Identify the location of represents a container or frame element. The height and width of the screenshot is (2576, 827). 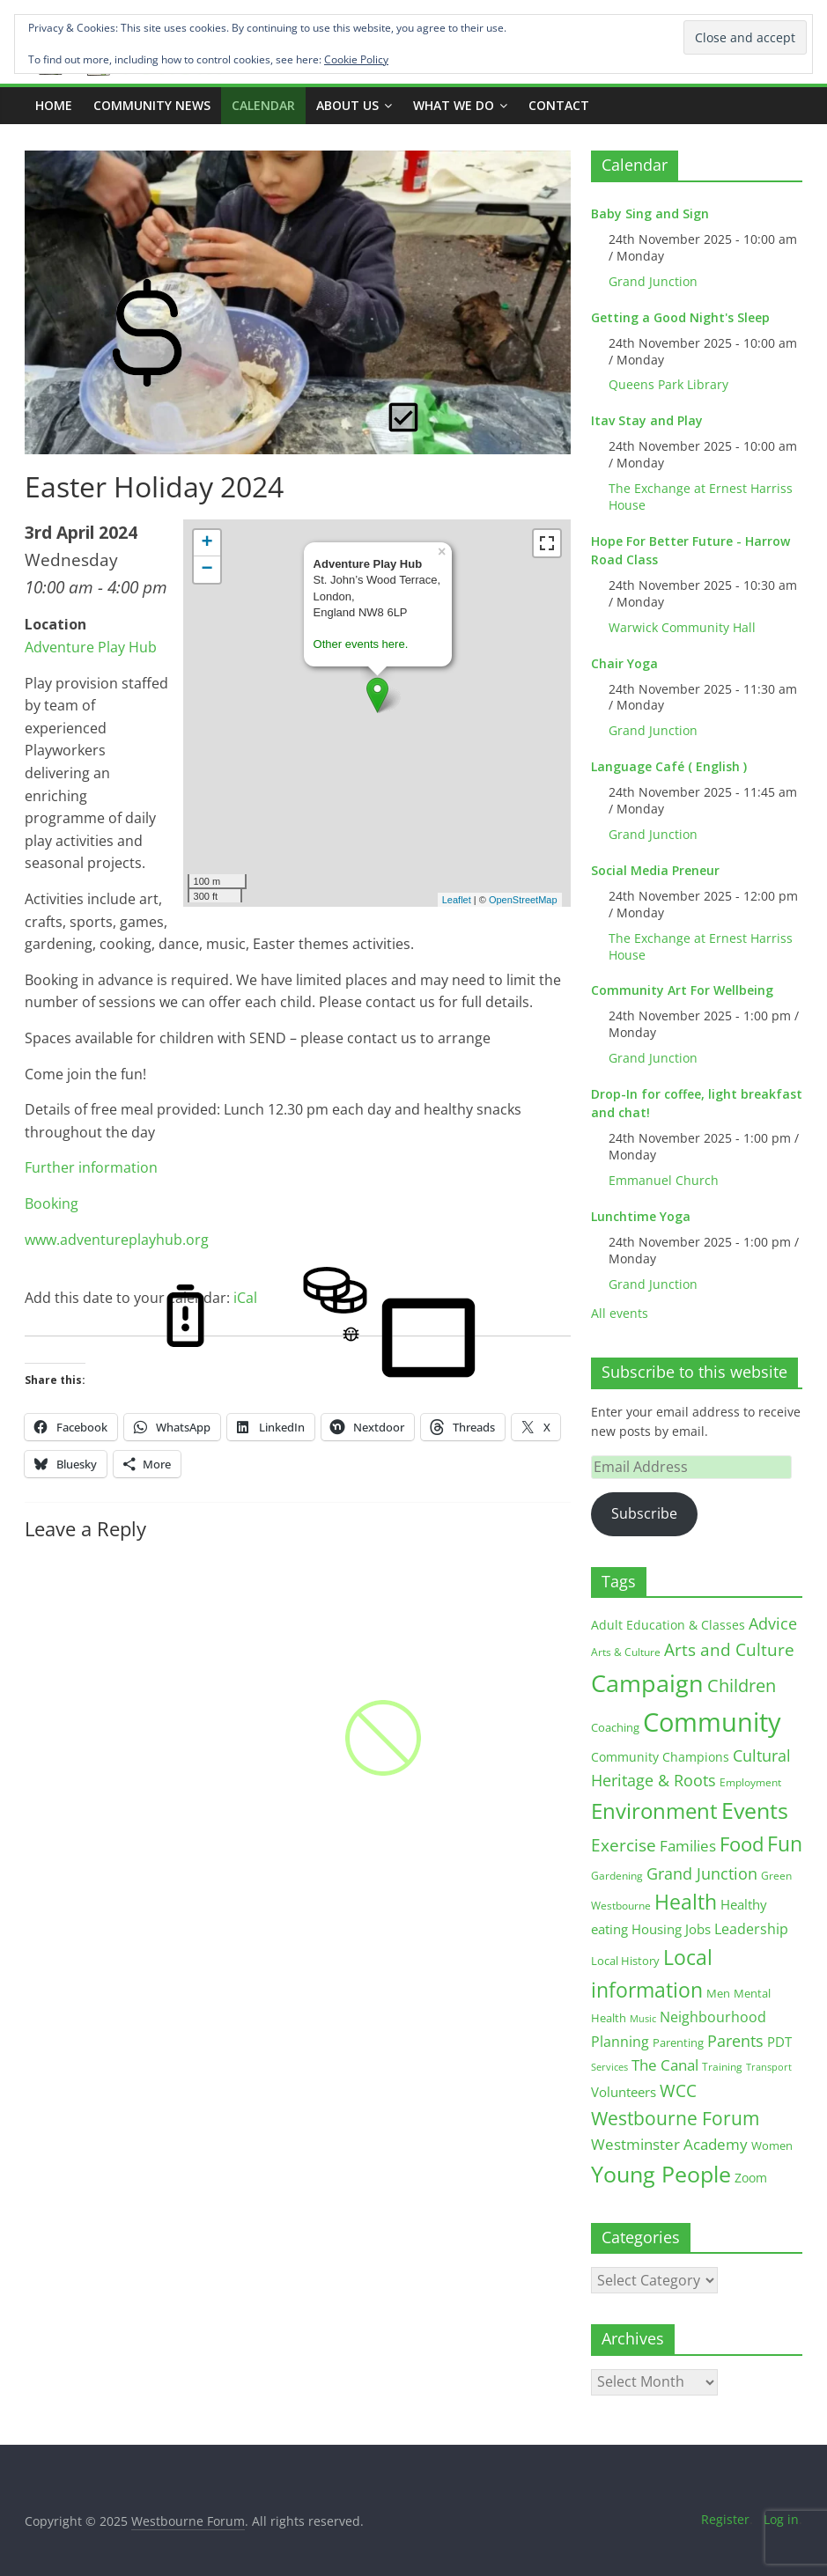
(428, 1337).